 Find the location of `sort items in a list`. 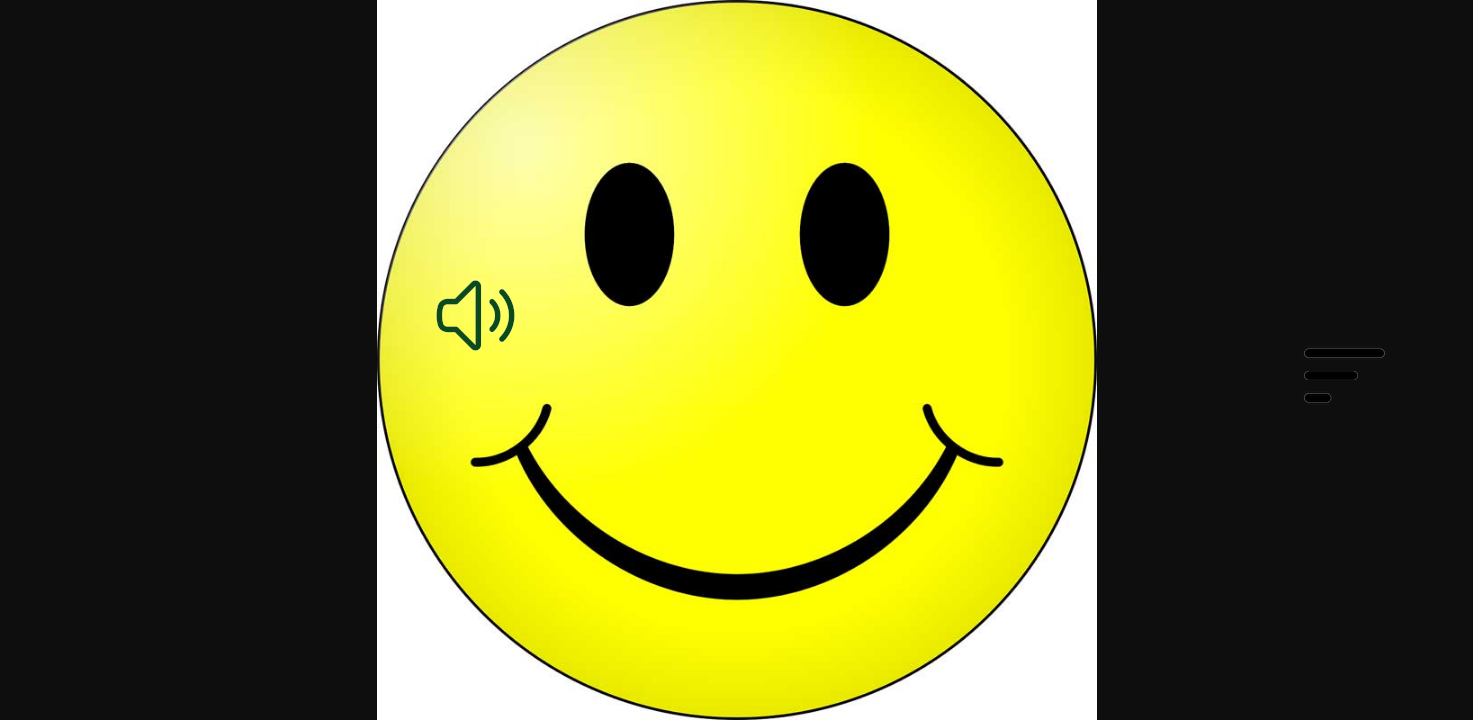

sort items in a list is located at coordinates (1344, 375).